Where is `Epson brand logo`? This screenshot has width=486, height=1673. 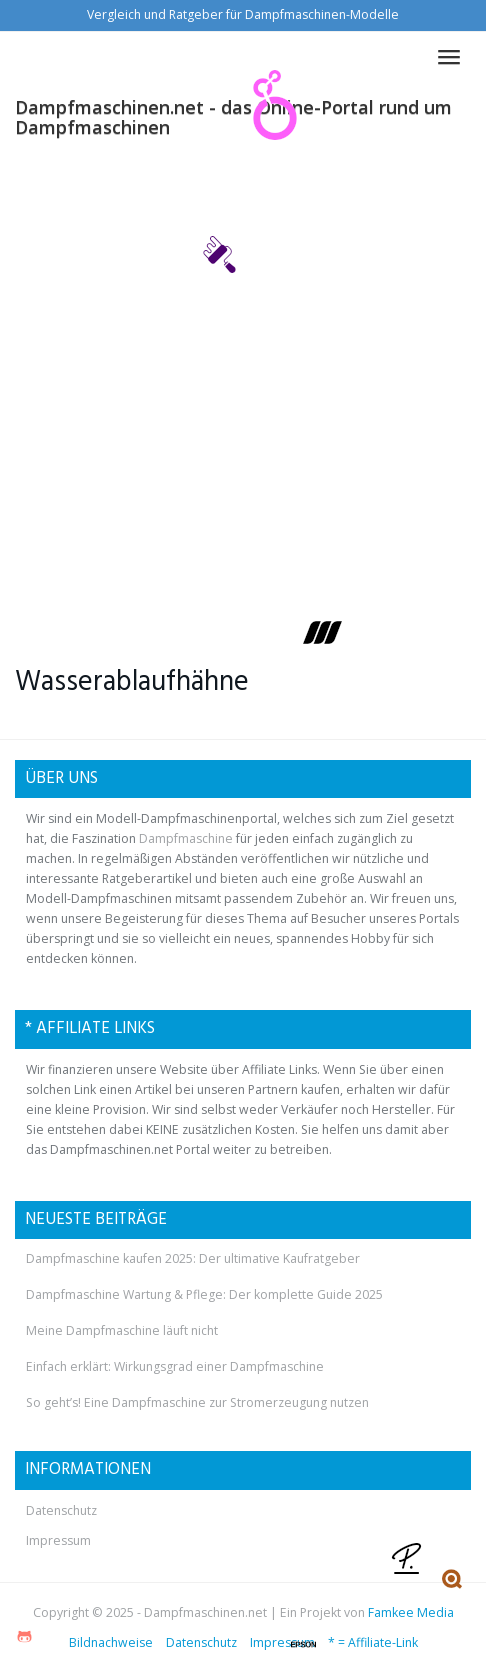 Epson brand logo is located at coordinates (303, 1644).